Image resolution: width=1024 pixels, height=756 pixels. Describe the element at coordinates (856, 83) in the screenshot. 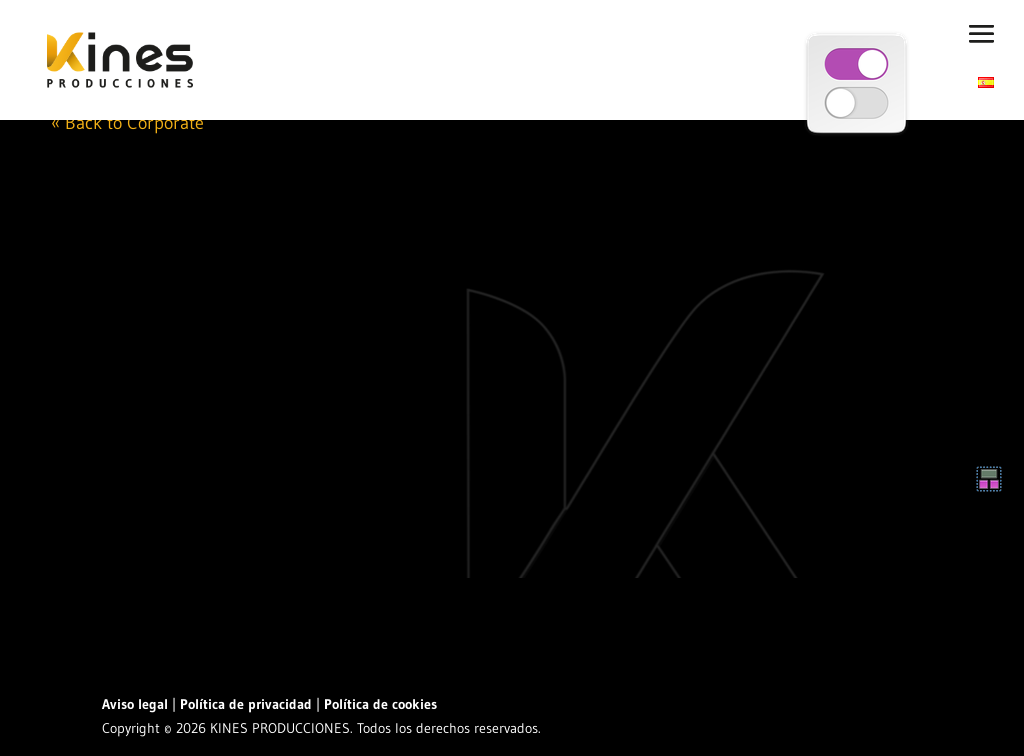

I see `open system tweaks or customization settings` at that location.